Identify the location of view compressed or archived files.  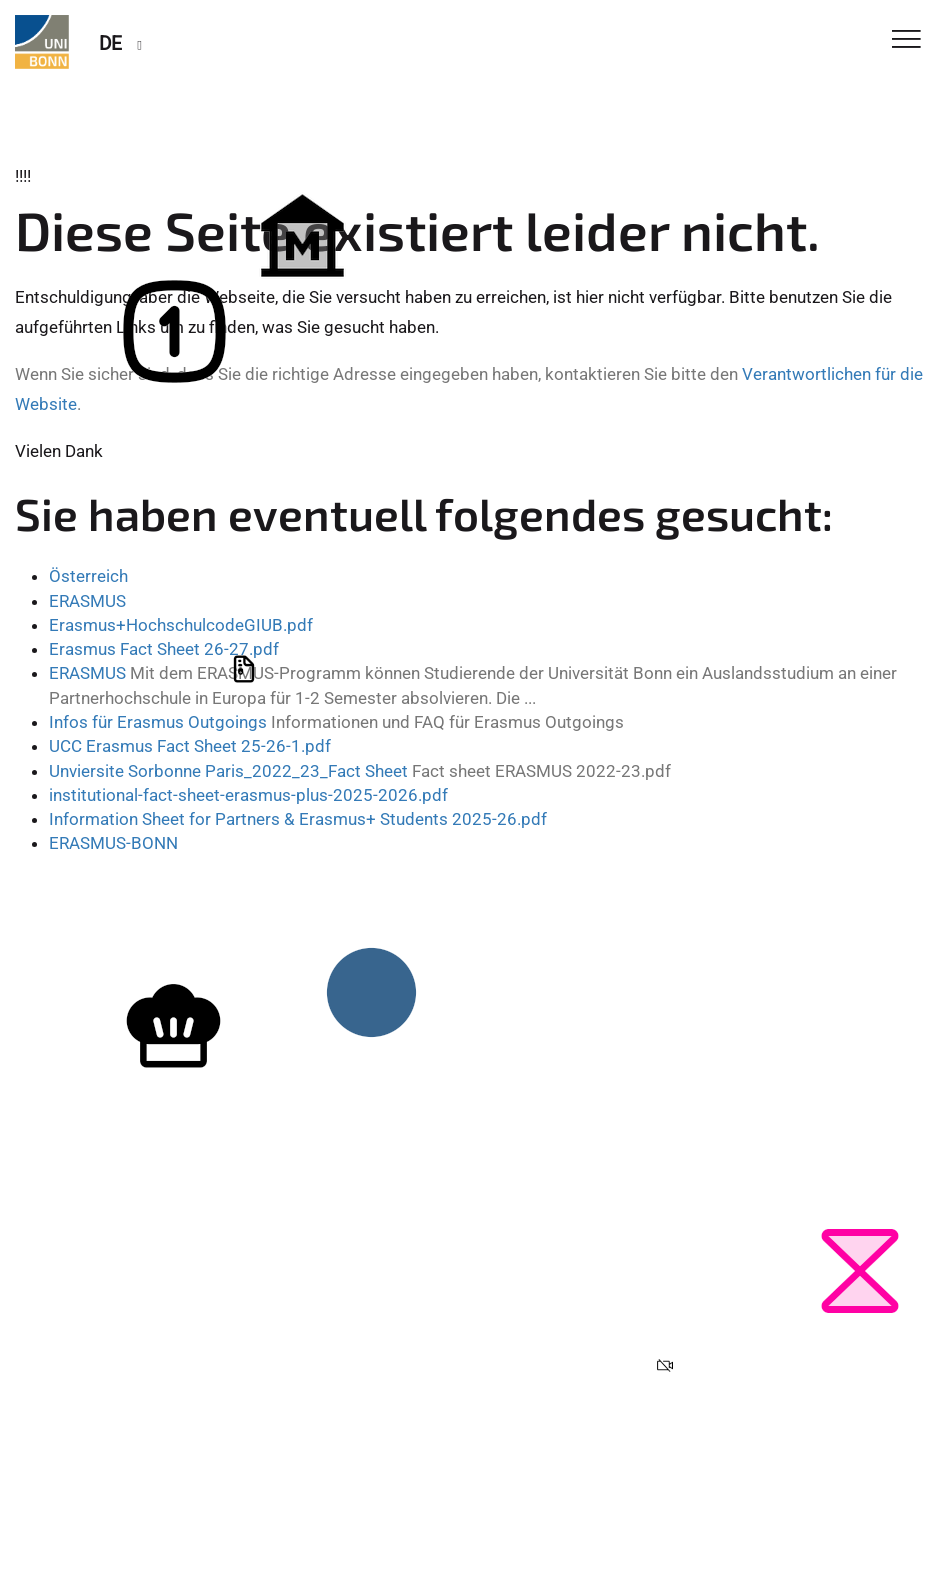
(244, 669).